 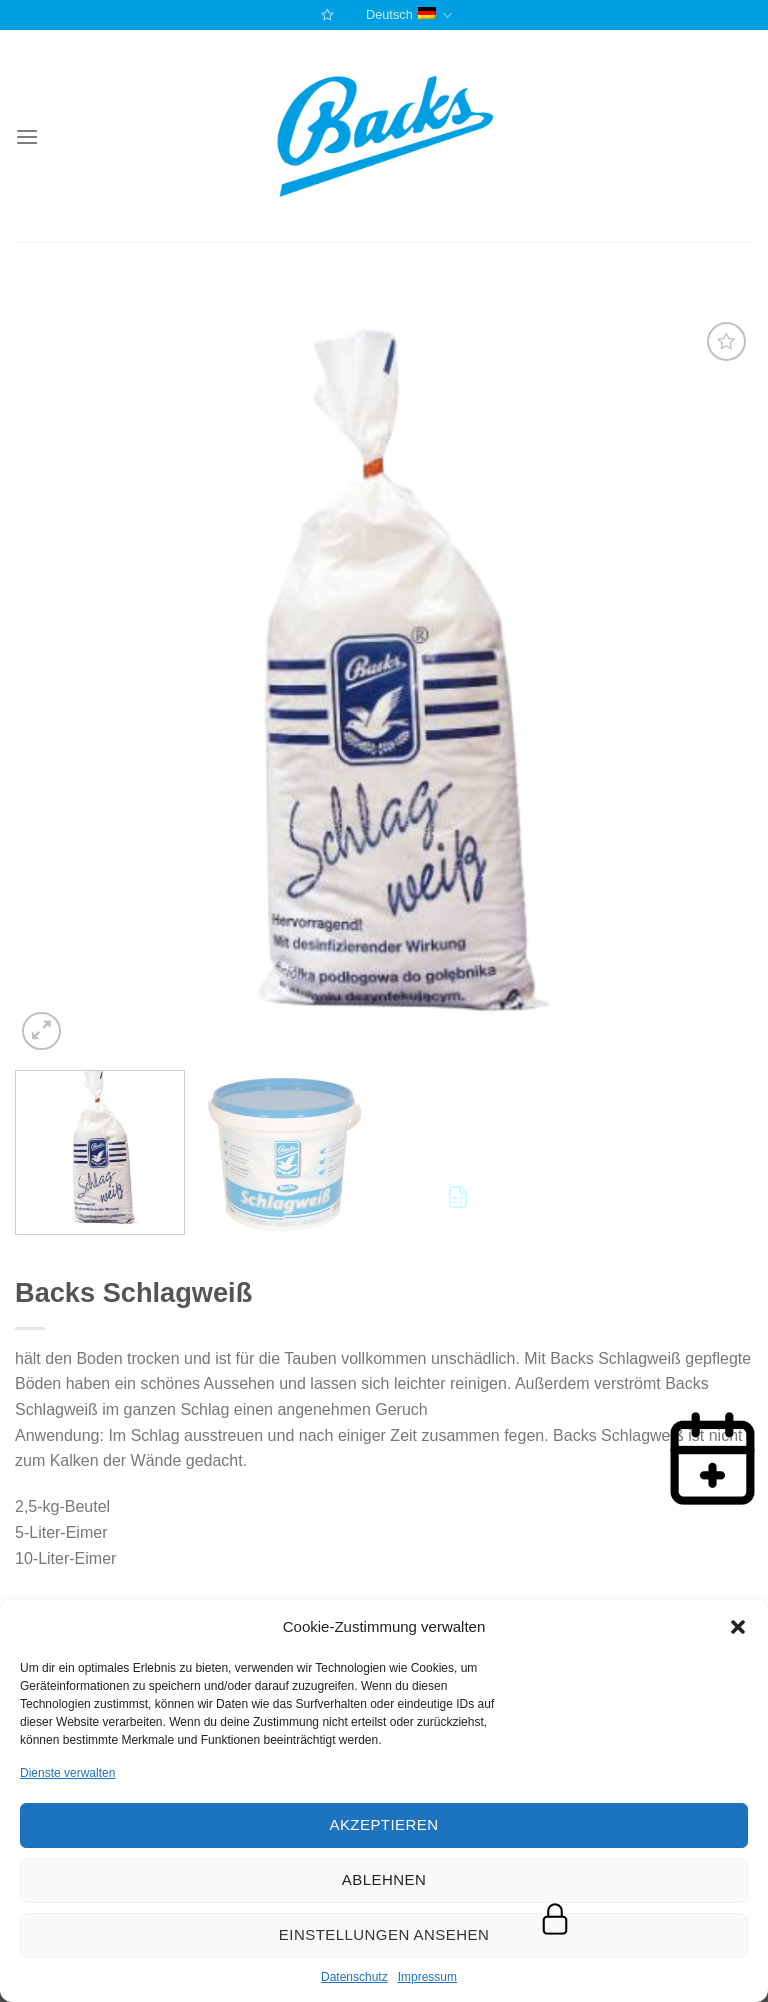 What do you see at coordinates (458, 1197) in the screenshot?
I see `open a spreadsheet file` at bounding box center [458, 1197].